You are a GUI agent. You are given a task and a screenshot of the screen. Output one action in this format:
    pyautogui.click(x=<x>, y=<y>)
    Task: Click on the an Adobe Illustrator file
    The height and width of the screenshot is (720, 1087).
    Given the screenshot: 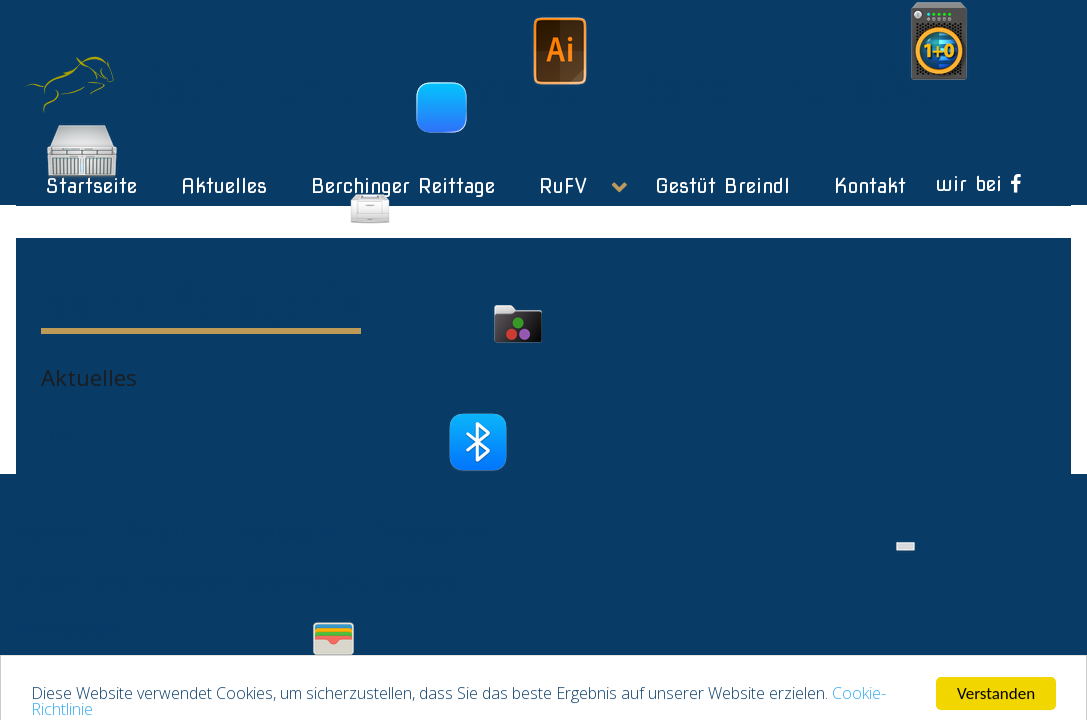 What is the action you would take?
    pyautogui.click(x=560, y=51)
    